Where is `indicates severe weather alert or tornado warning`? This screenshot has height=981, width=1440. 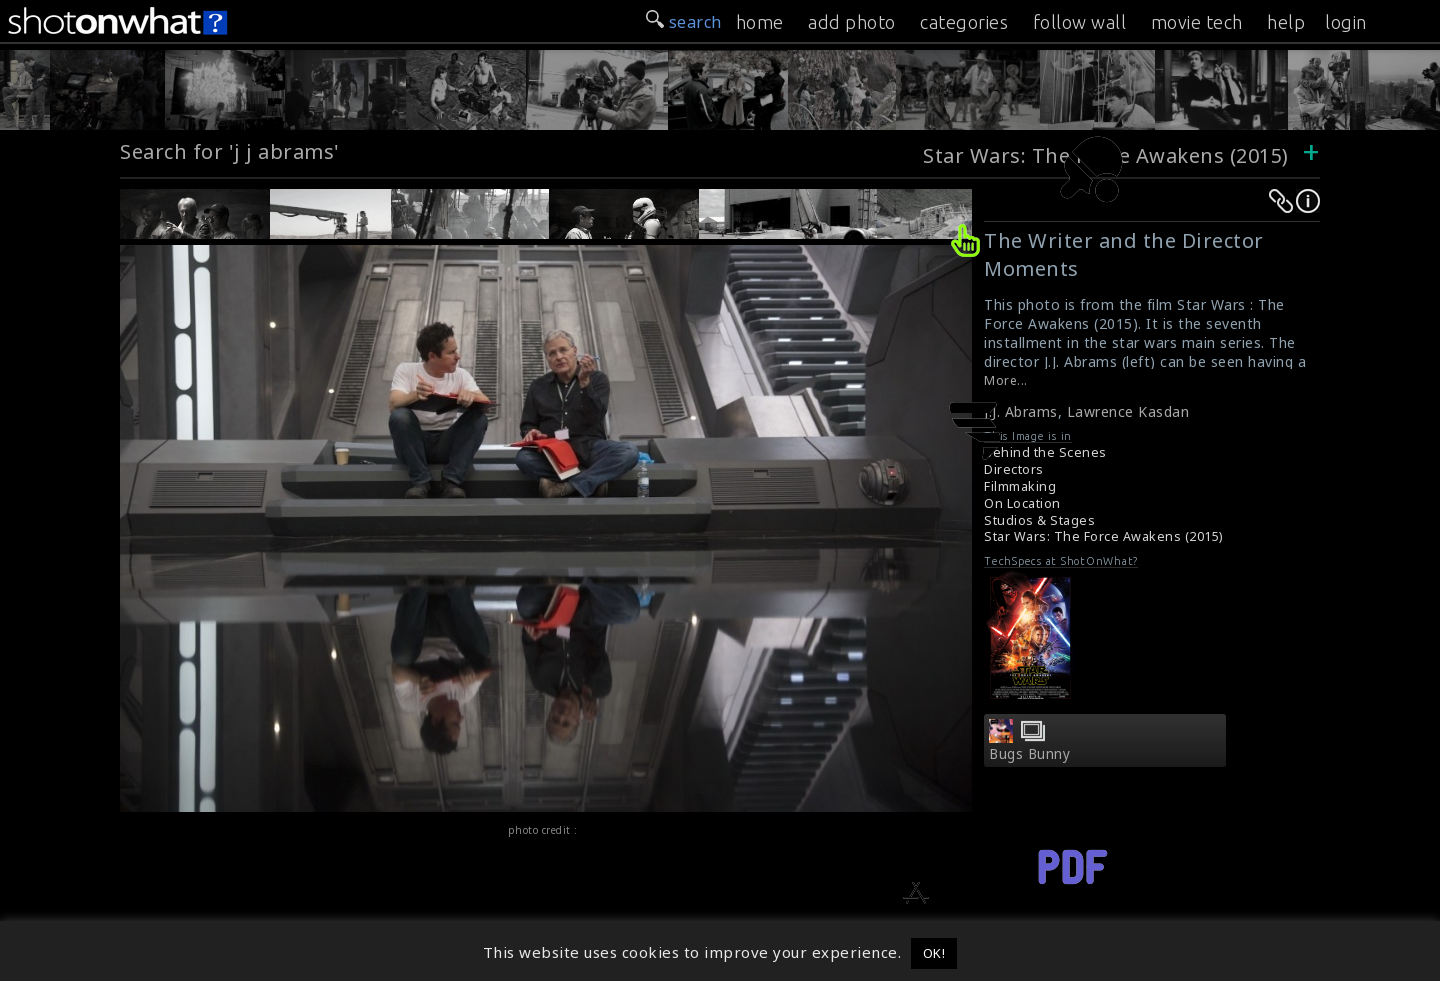 indicates severe weather alert or tornado warning is located at coordinates (975, 431).